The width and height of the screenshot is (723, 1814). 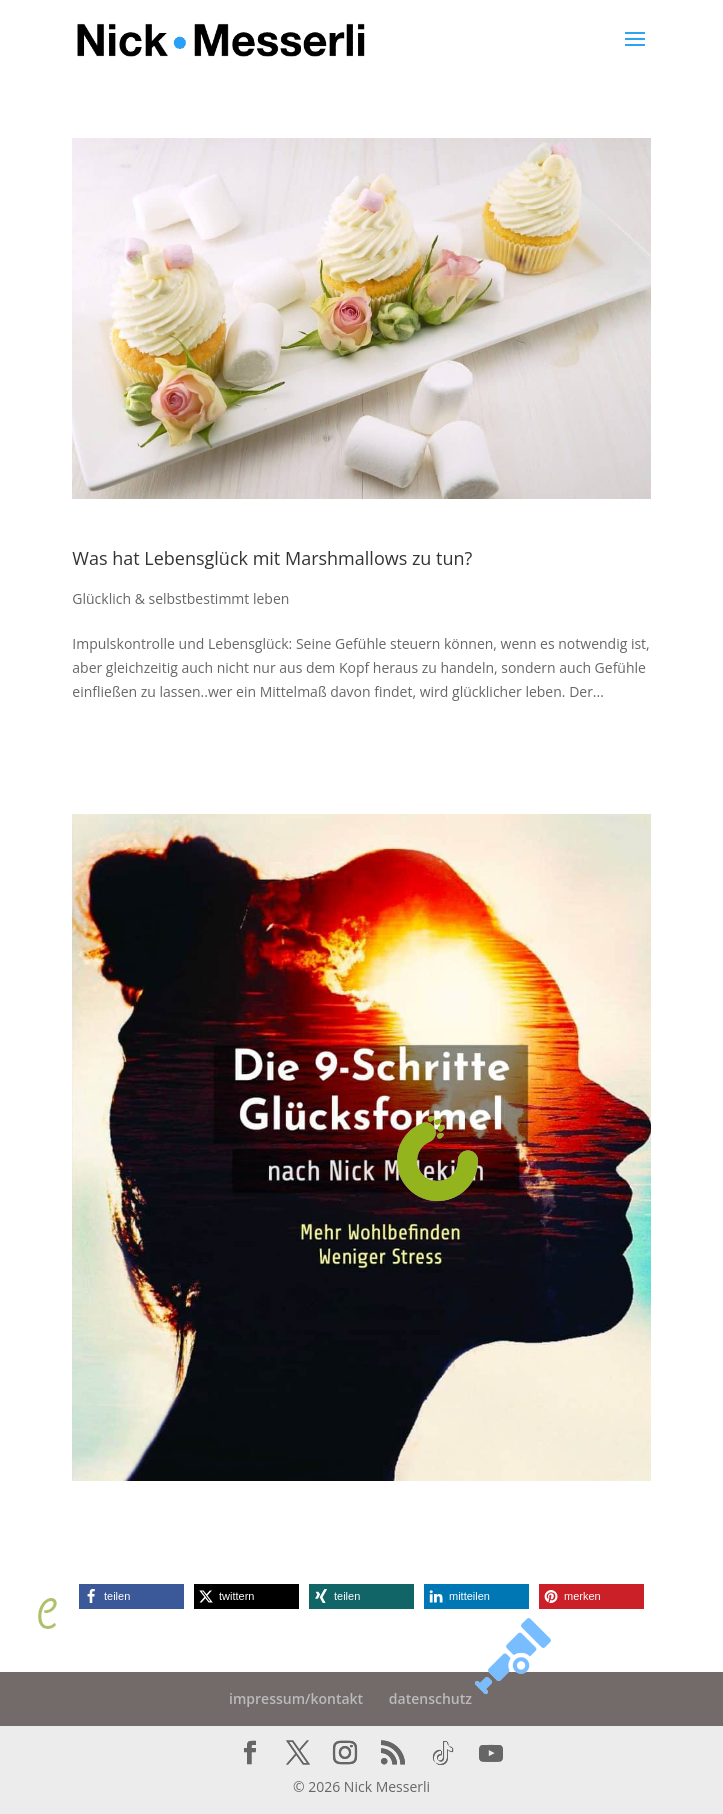 What do you see at coordinates (513, 1656) in the screenshot?
I see `opentelemetry logo` at bounding box center [513, 1656].